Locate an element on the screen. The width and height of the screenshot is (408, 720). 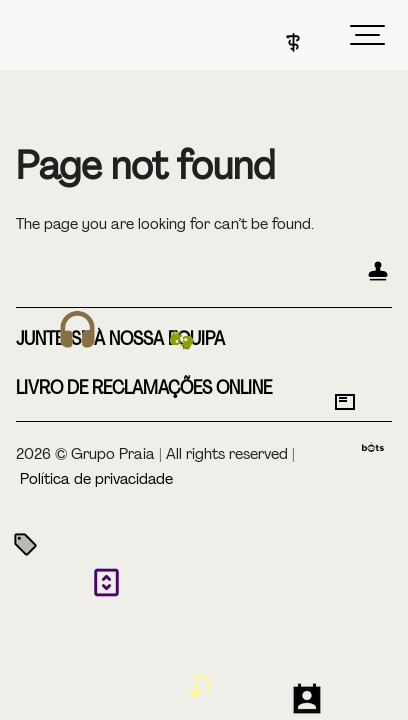
enable ASL interpretation services is located at coordinates (181, 340).